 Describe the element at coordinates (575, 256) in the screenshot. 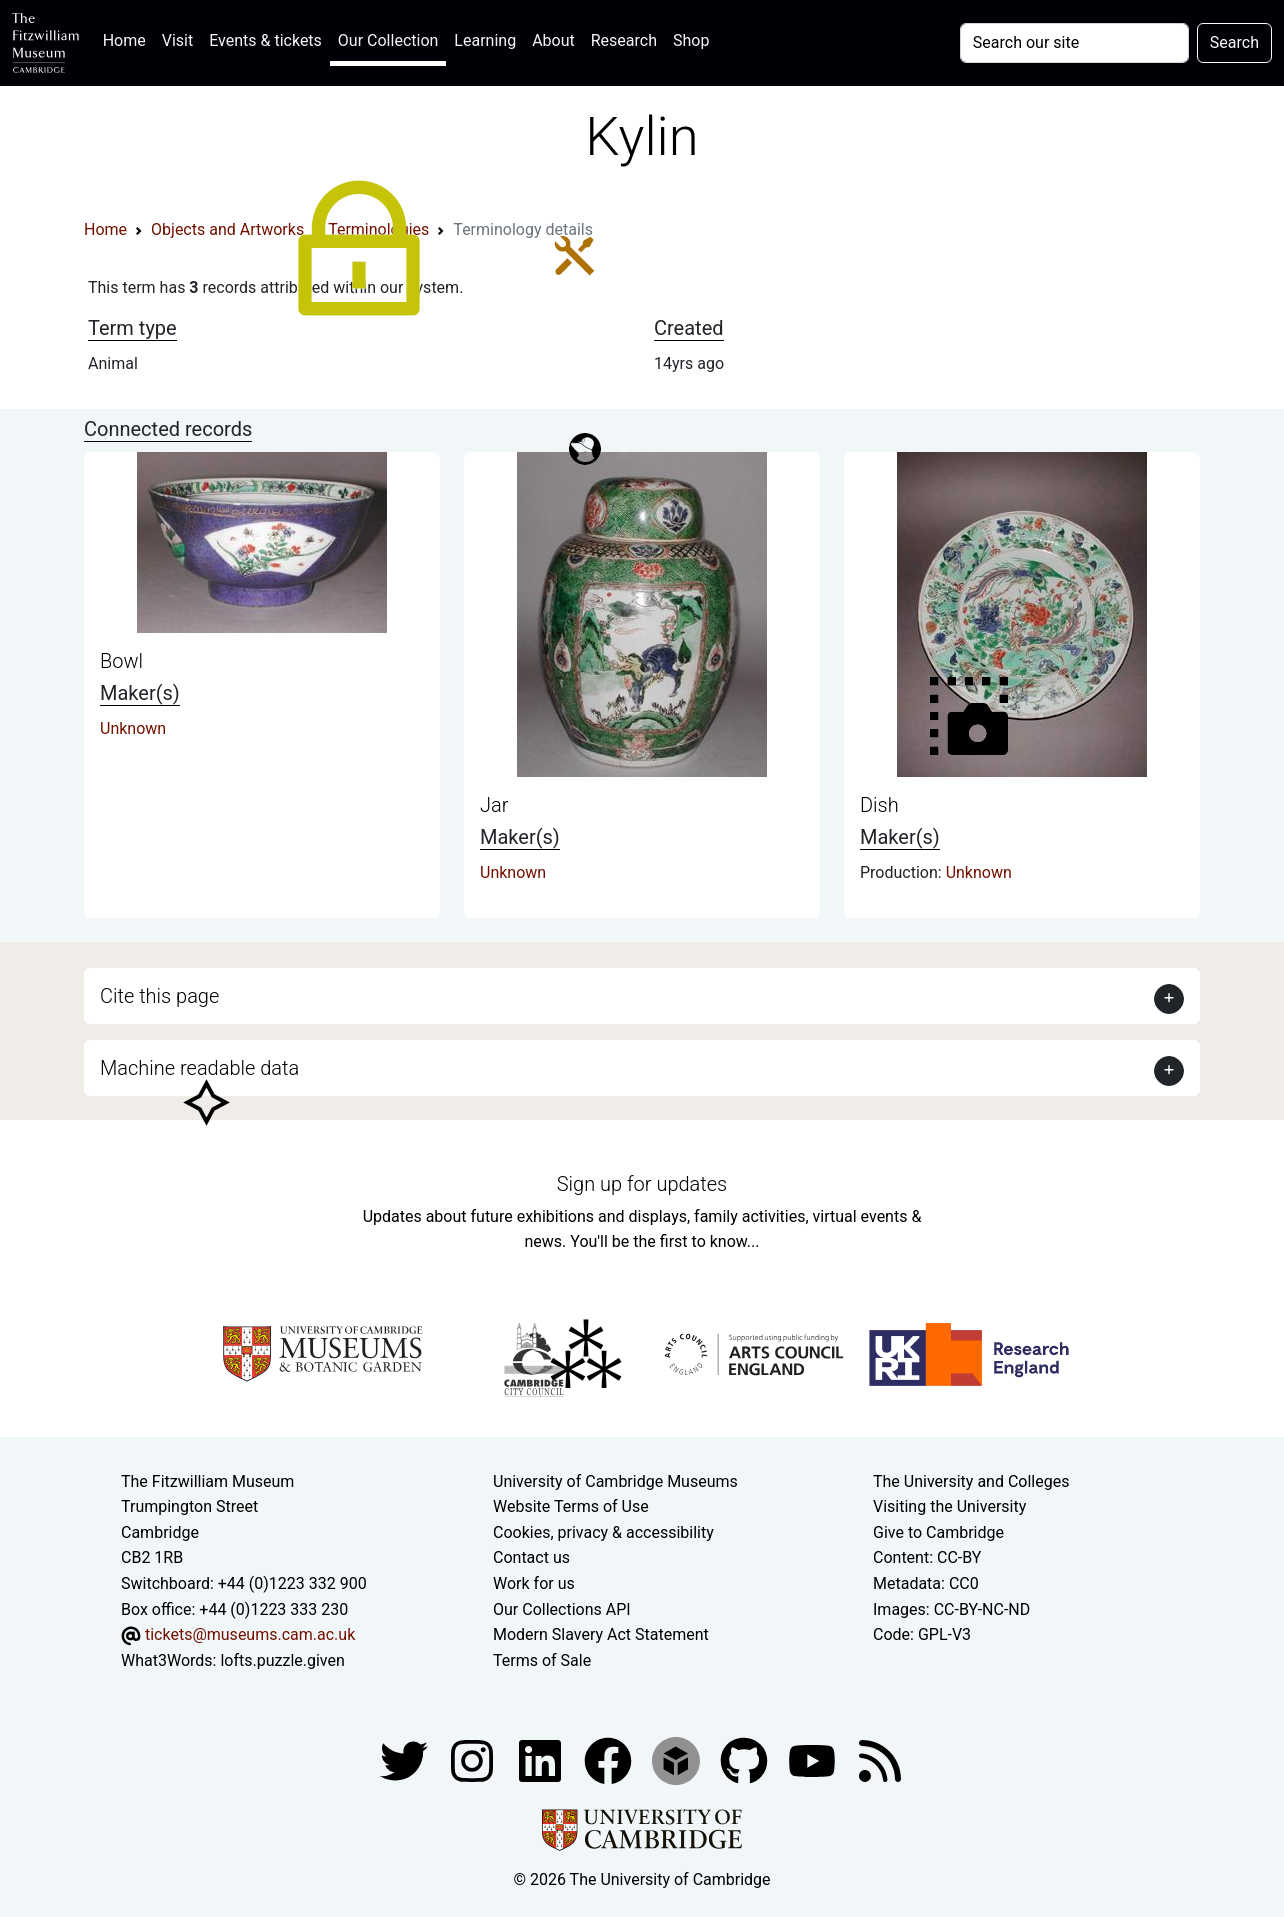

I see `access settings or configuration options` at that location.